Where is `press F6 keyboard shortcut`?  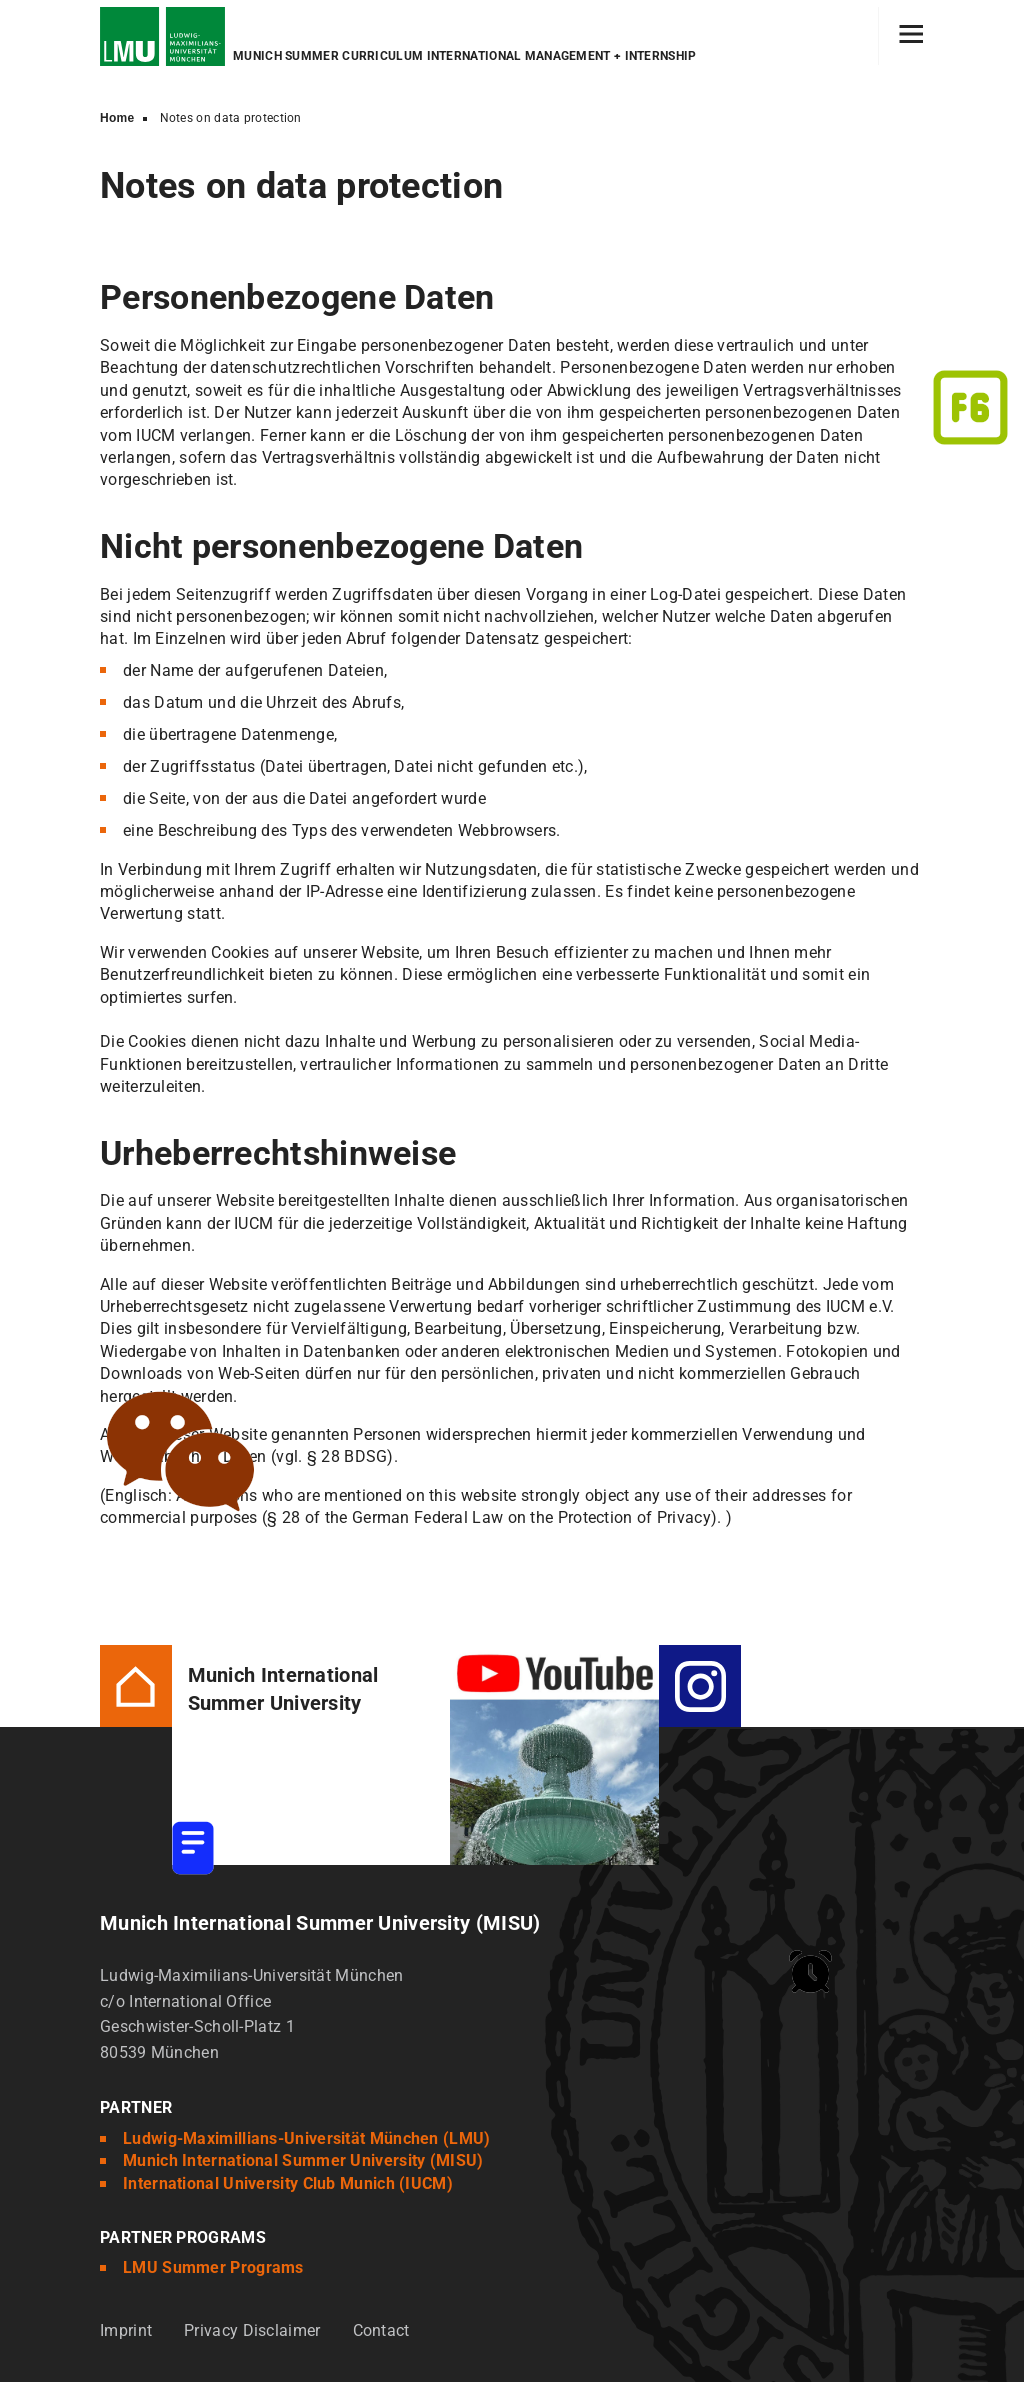 press F6 keyboard shortcut is located at coordinates (970, 407).